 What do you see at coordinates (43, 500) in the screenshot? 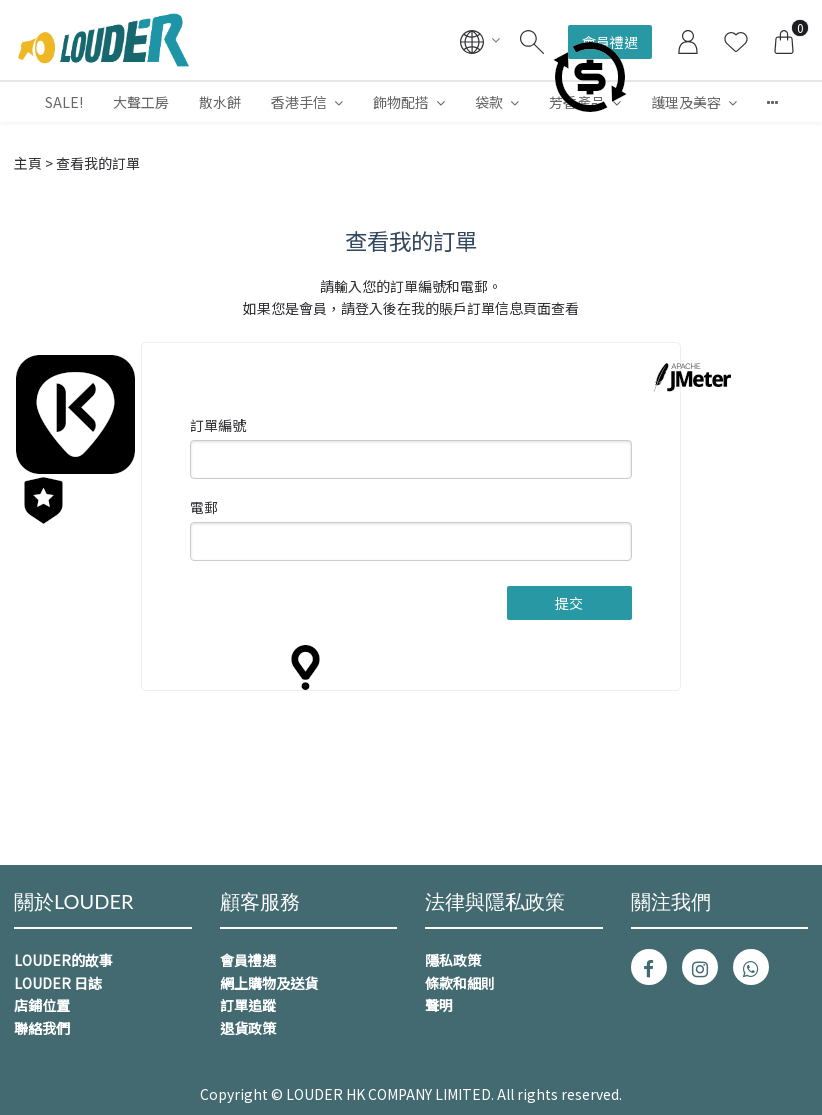
I see `indicates premium or verified security status` at bounding box center [43, 500].